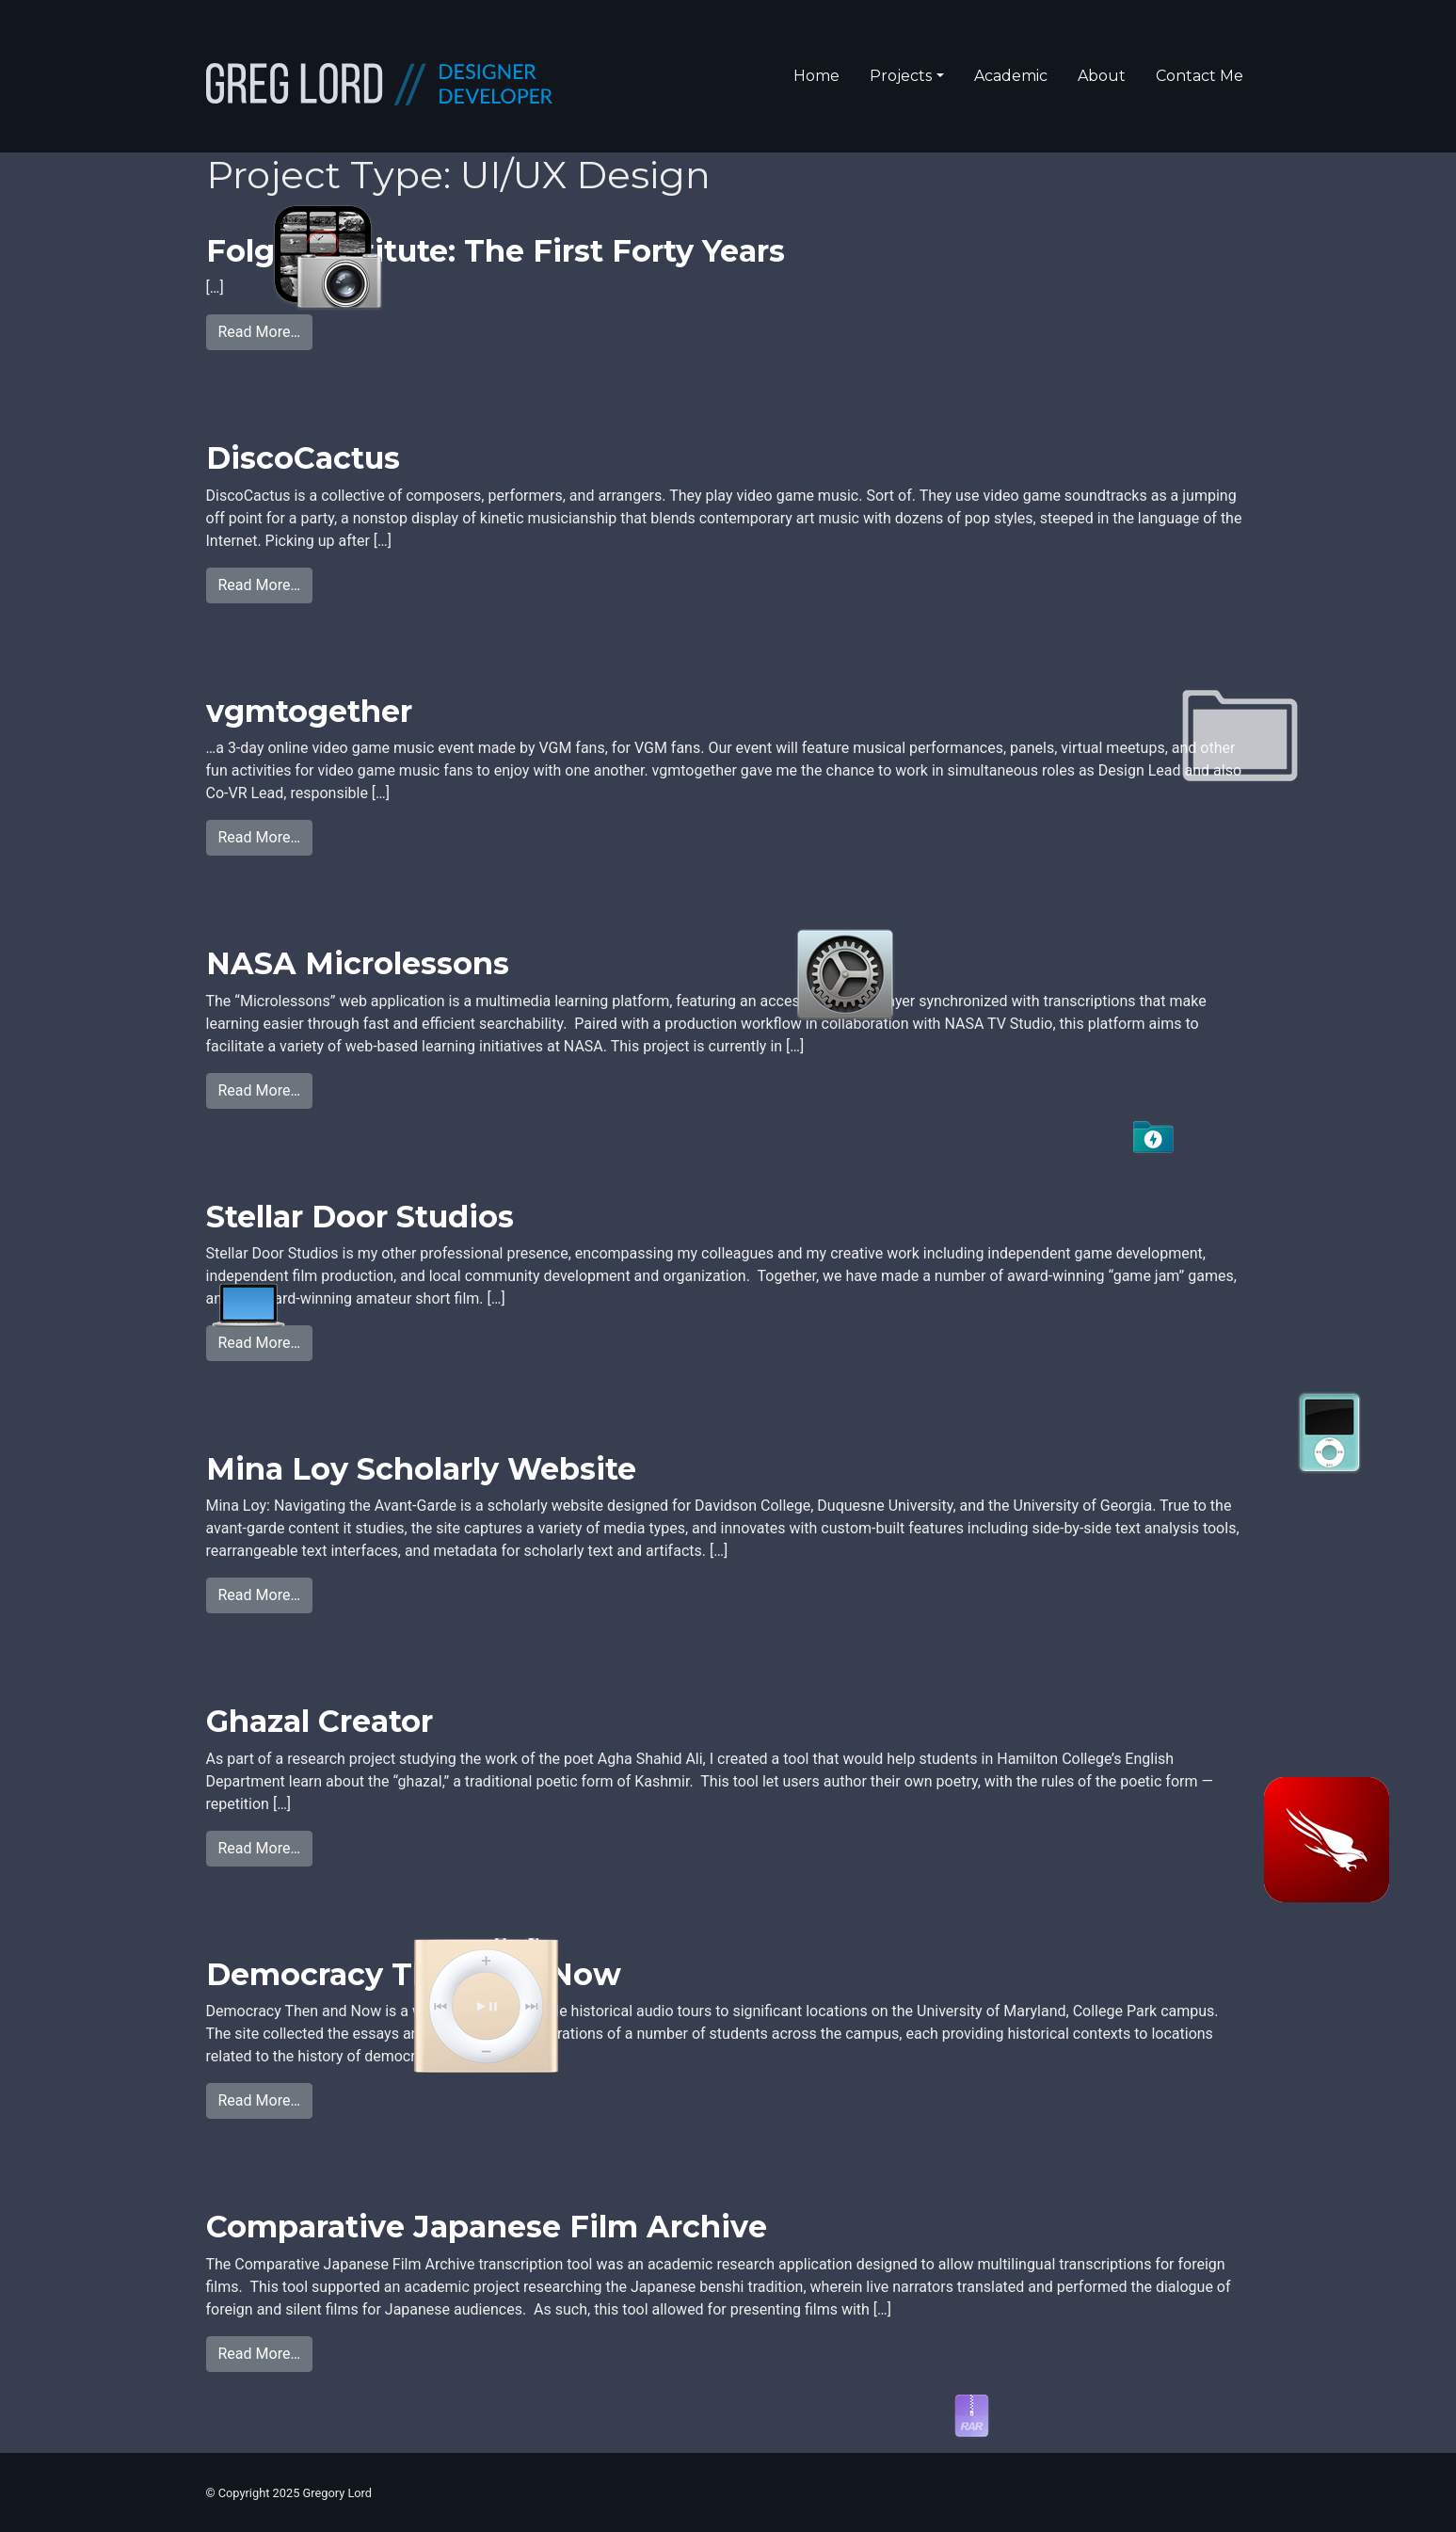 The image size is (1456, 2532). What do you see at coordinates (845, 974) in the screenshot?
I see `access advertising and privacy settings` at bounding box center [845, 974].